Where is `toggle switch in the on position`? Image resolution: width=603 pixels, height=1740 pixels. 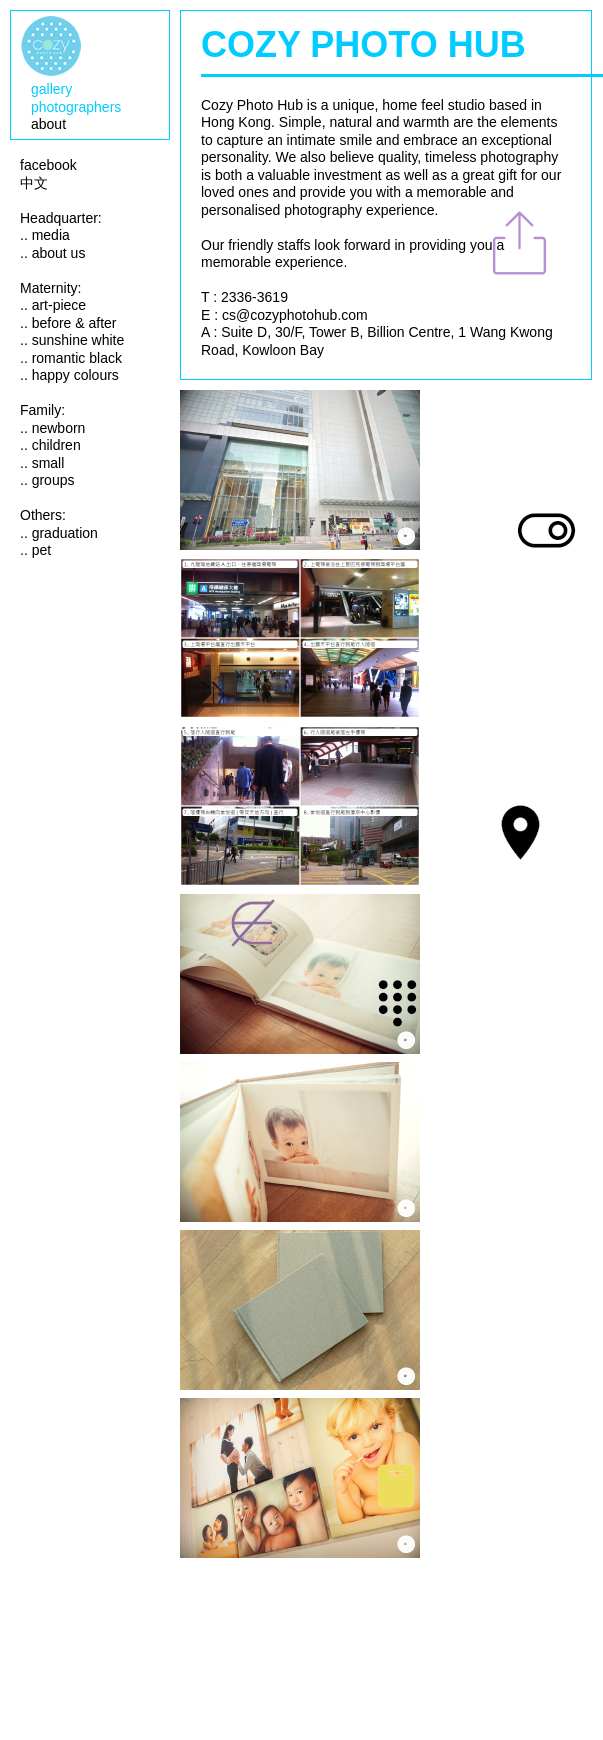
toggle switch in the on position is located at coordinates (546, 530).